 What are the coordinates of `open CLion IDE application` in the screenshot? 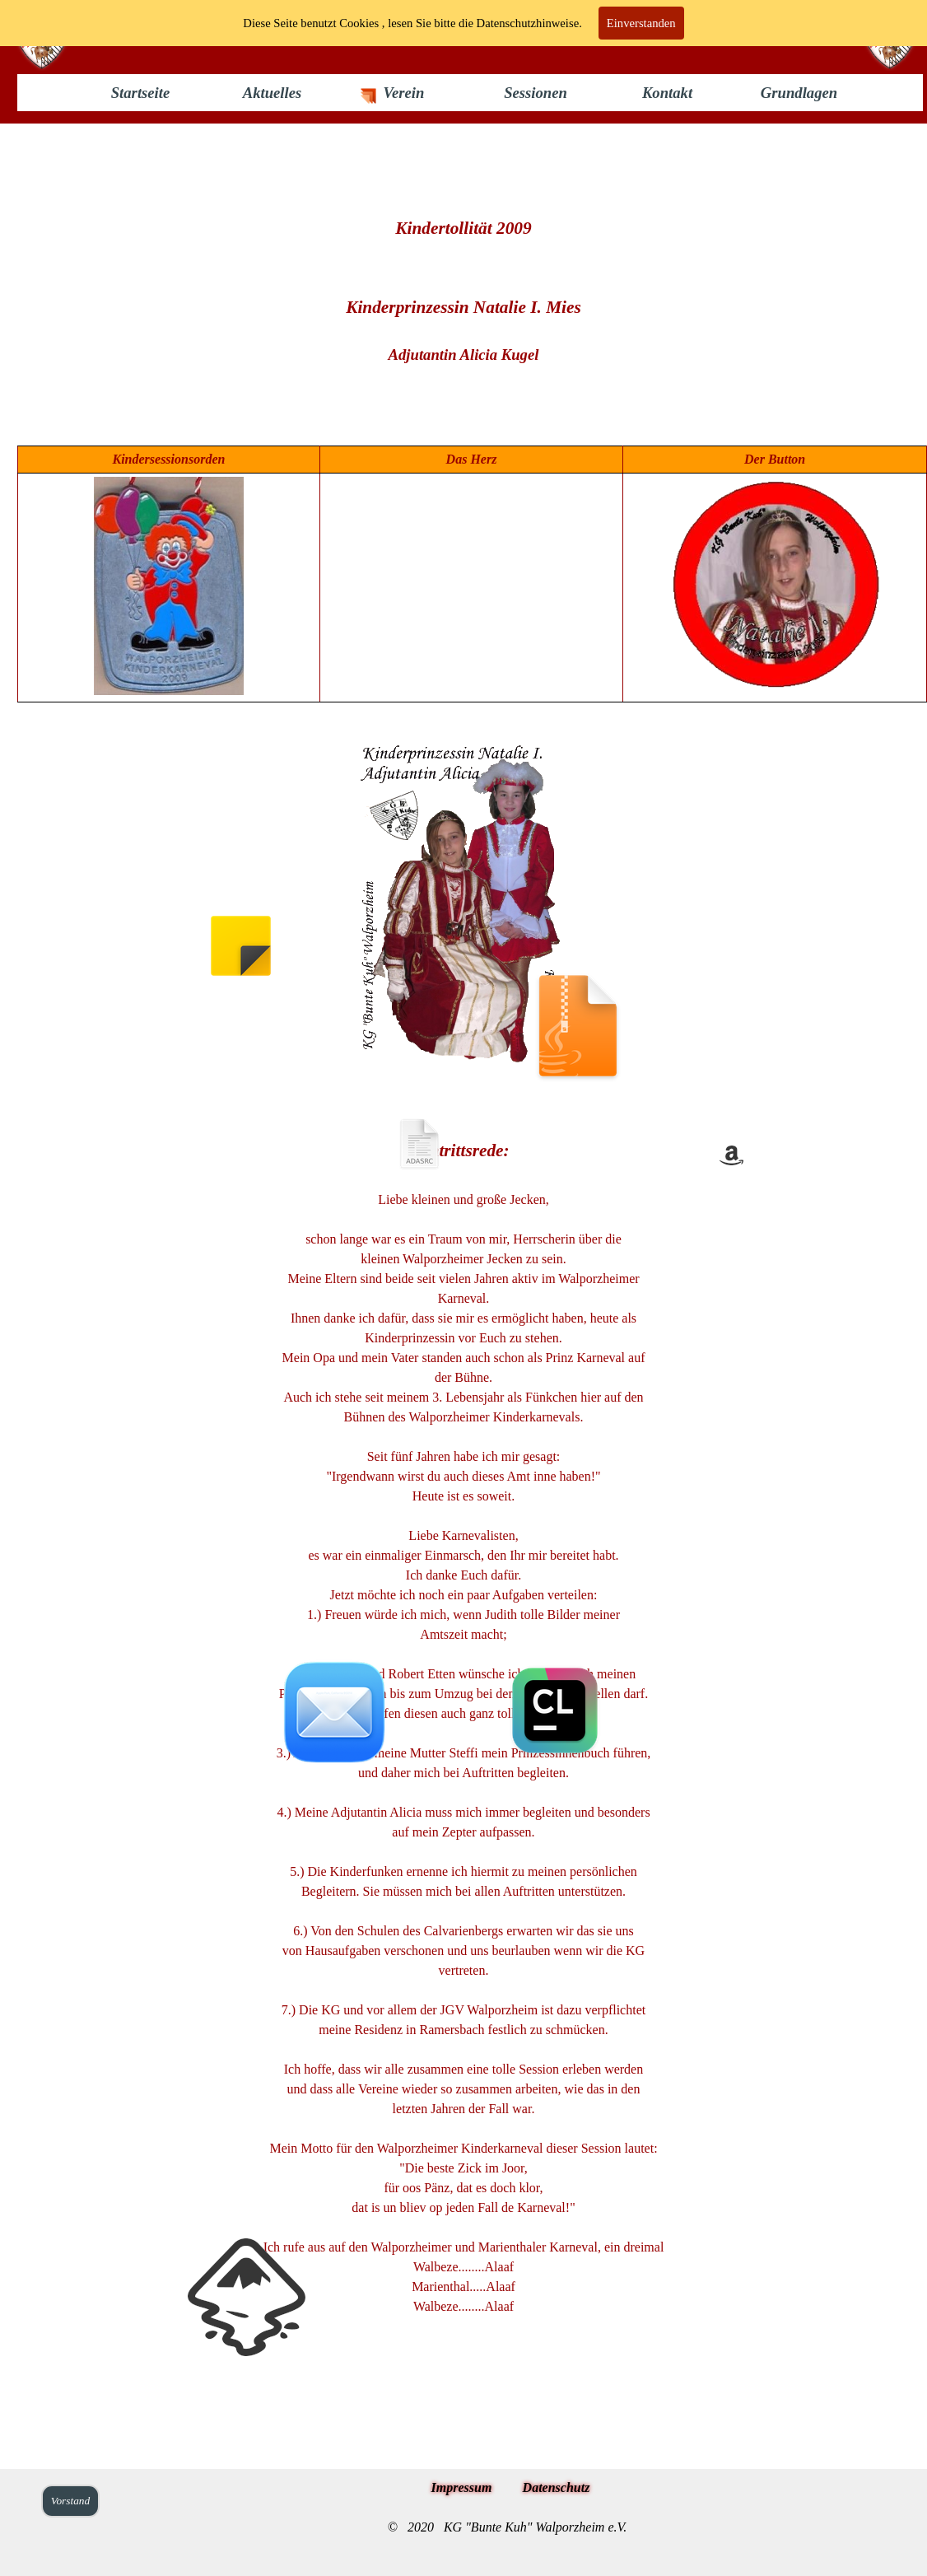 It's located at (555, 1710).